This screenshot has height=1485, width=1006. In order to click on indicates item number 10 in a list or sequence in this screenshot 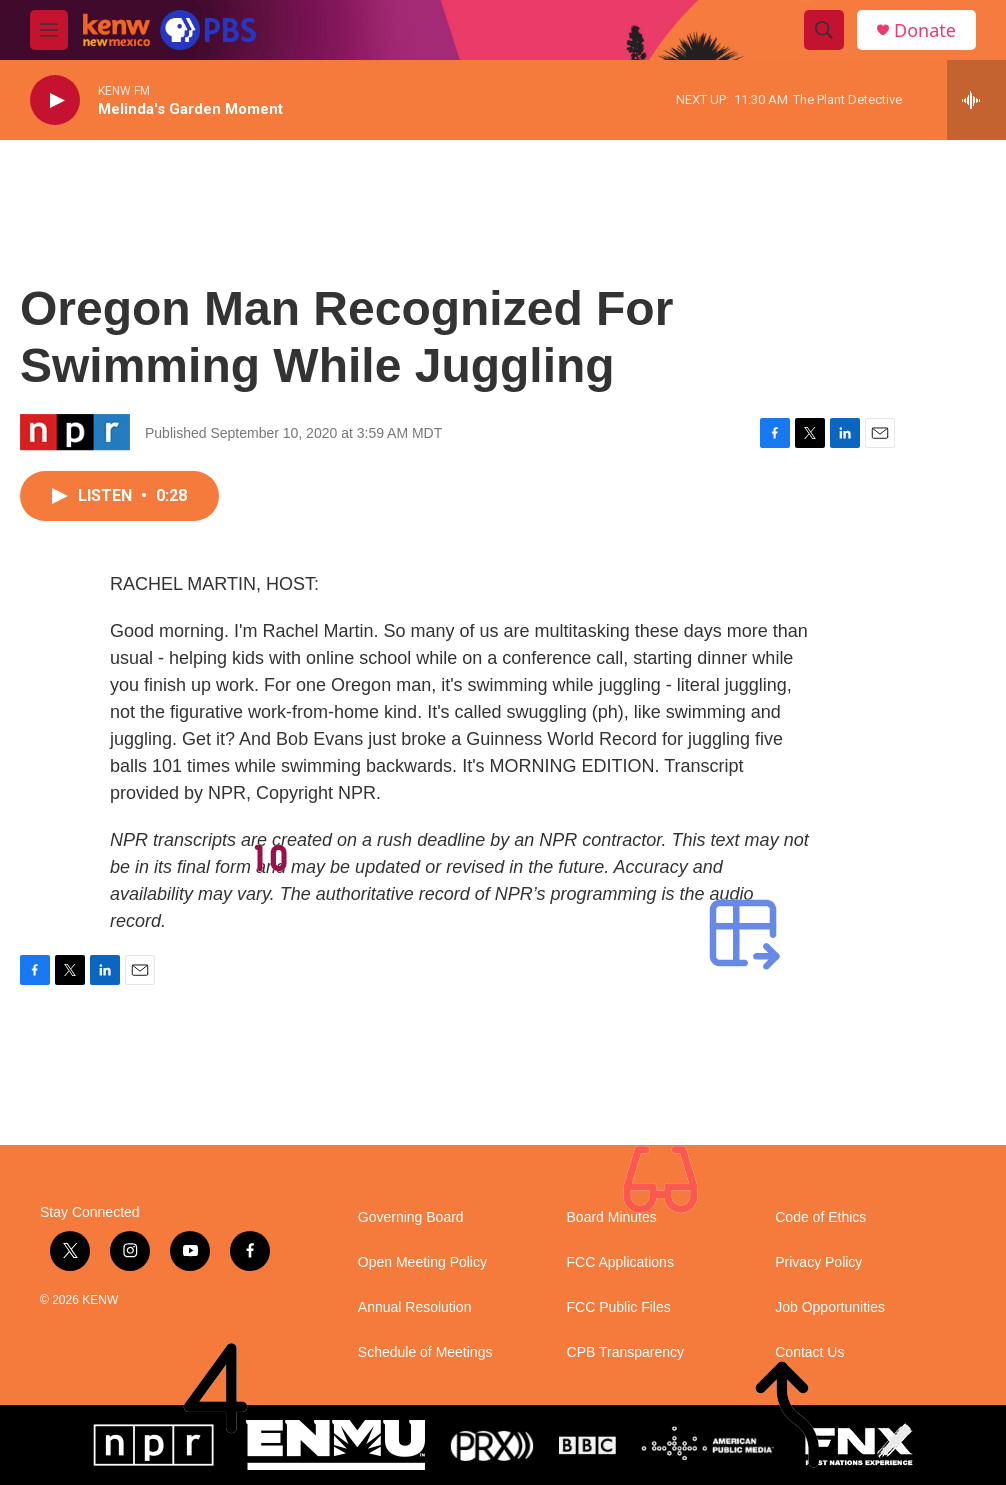, I will do `click(268, 858)`.